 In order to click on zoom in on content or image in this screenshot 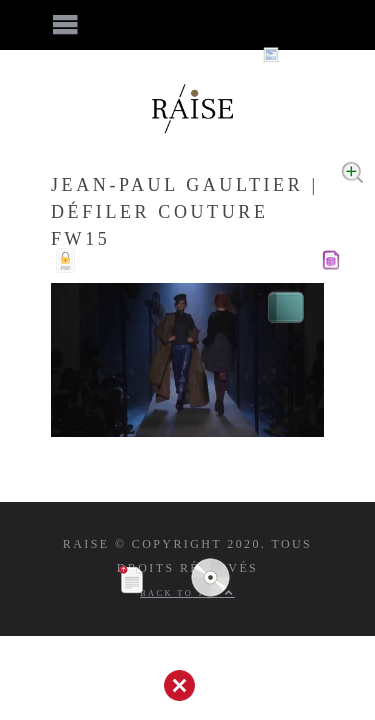, I will do `click(352, 172)`.